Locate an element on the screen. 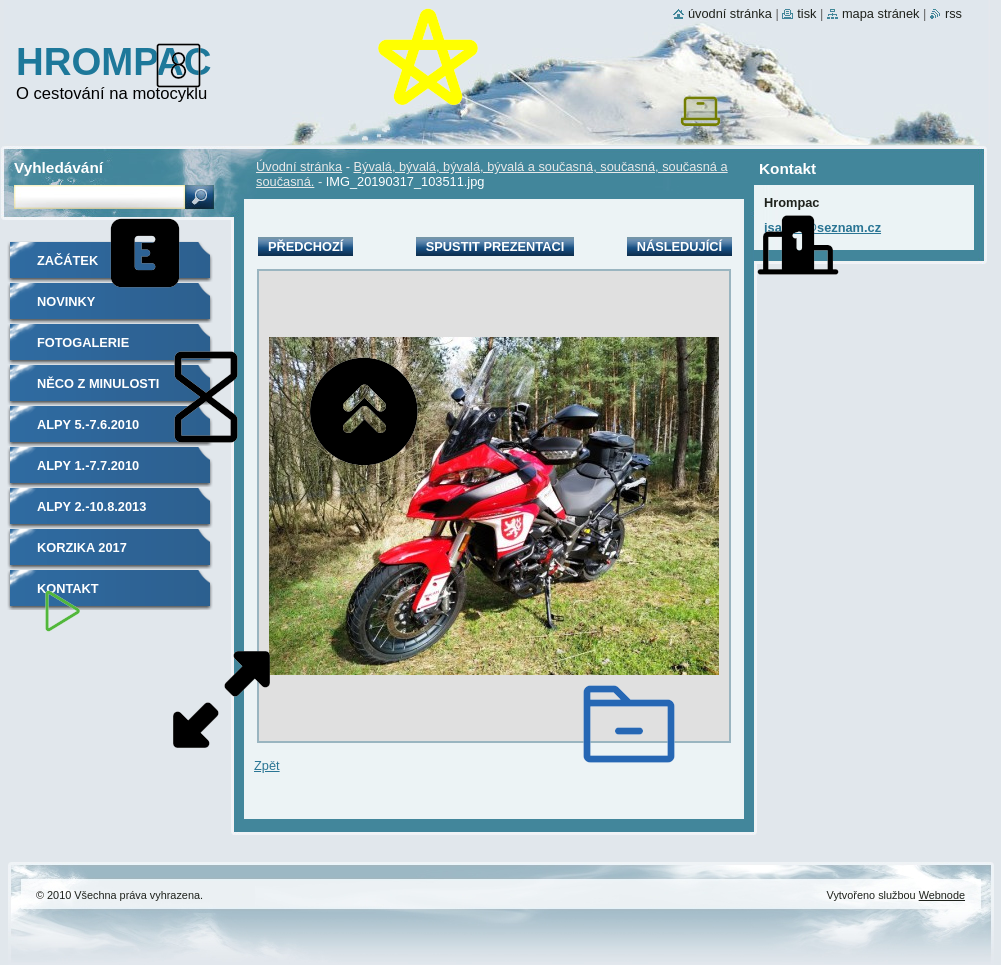 This screenshot has width=1001, height=965. view leaderboard or rankings is located at coordinates (798, 245).